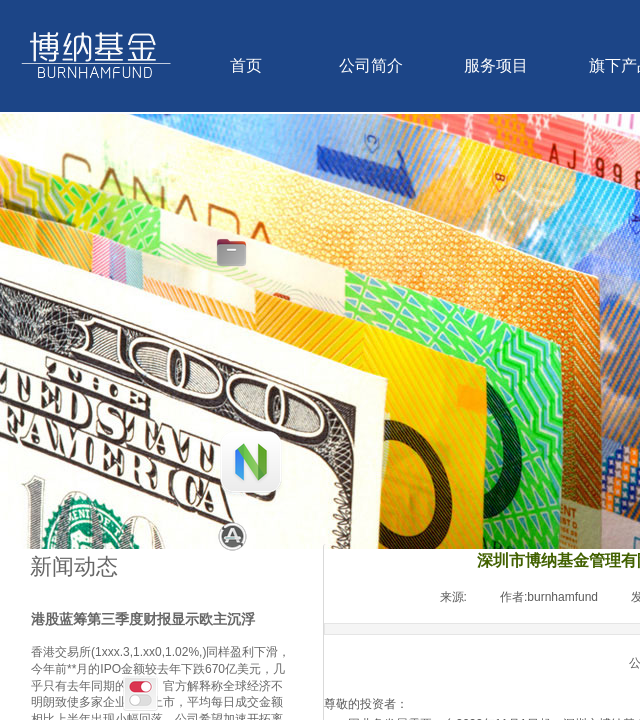  I want to click on open neovim text editor, so click(251, 462).